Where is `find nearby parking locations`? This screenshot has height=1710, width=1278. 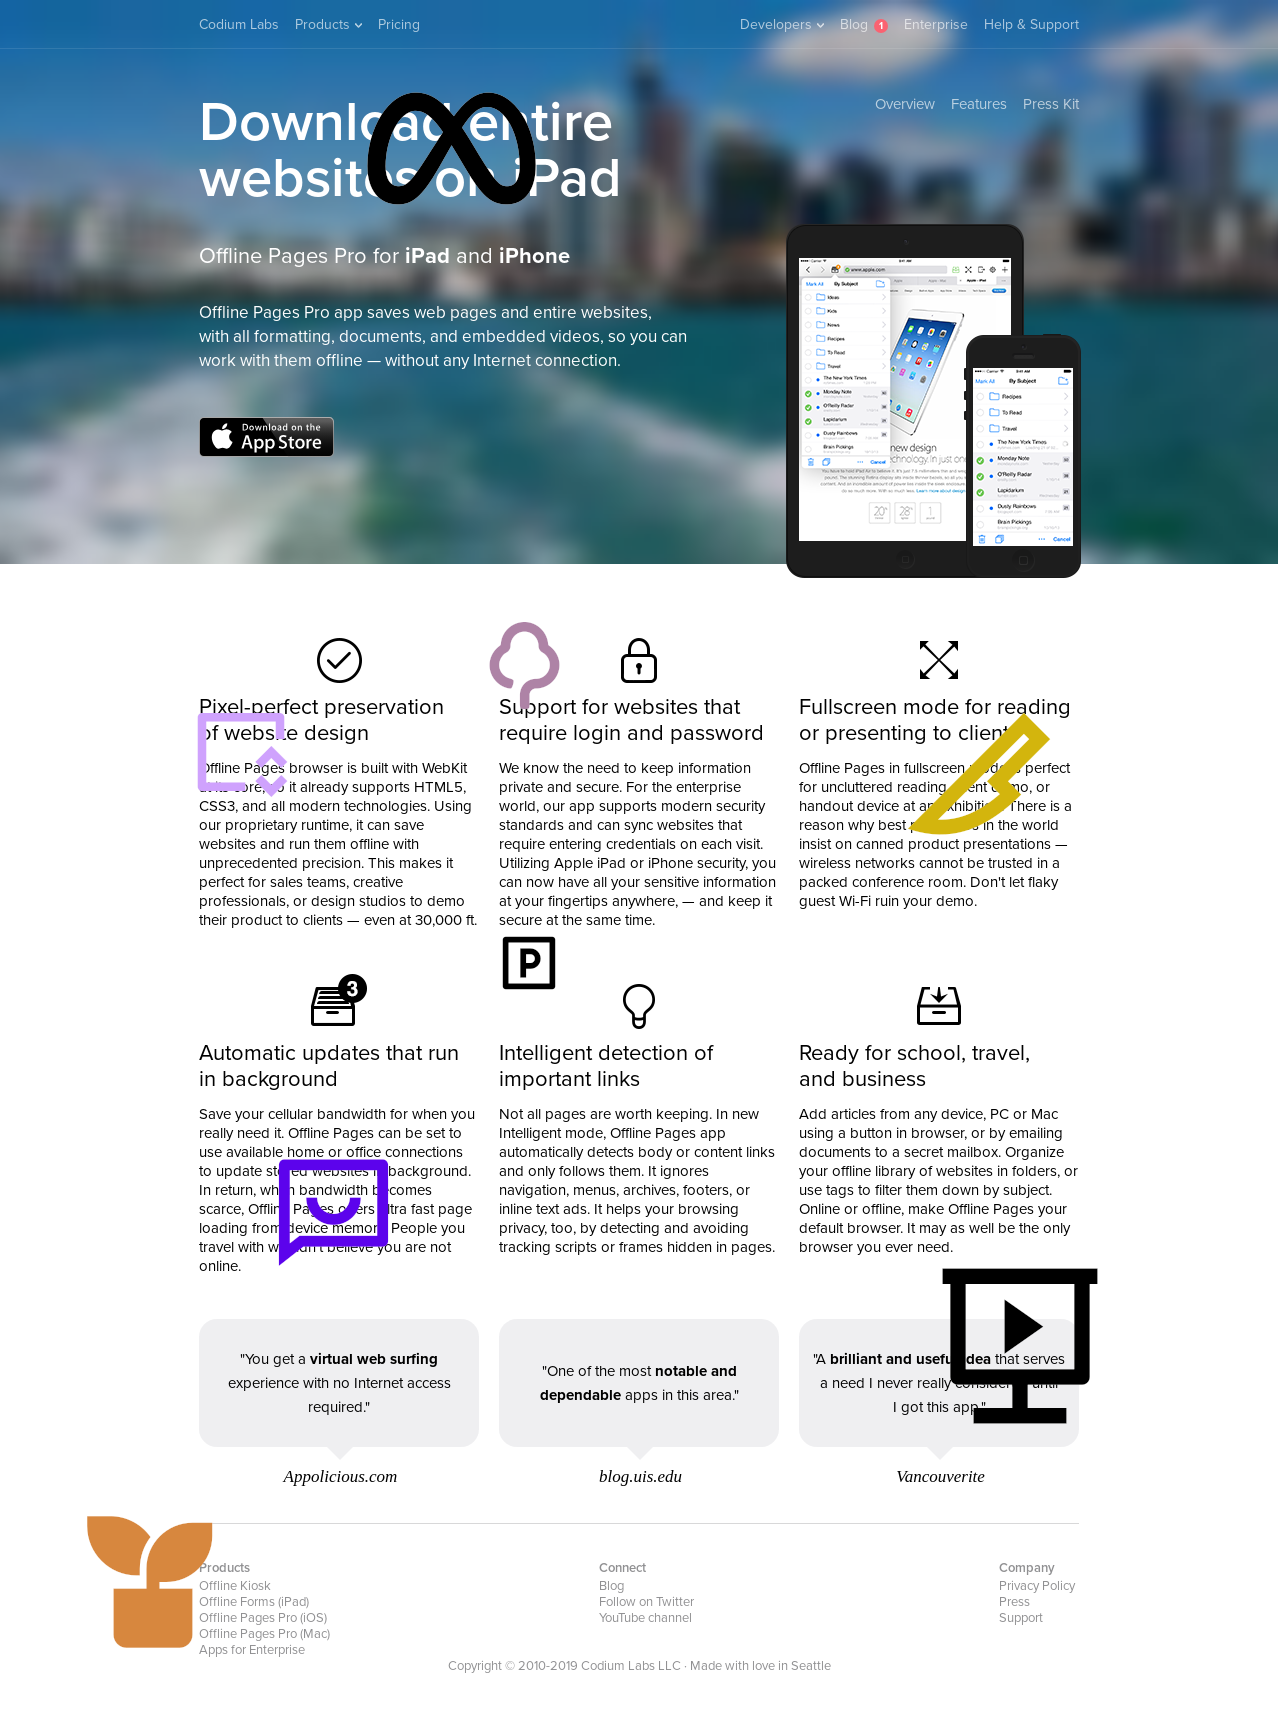 find nearby parking locations is located at coordinates (529, 963).